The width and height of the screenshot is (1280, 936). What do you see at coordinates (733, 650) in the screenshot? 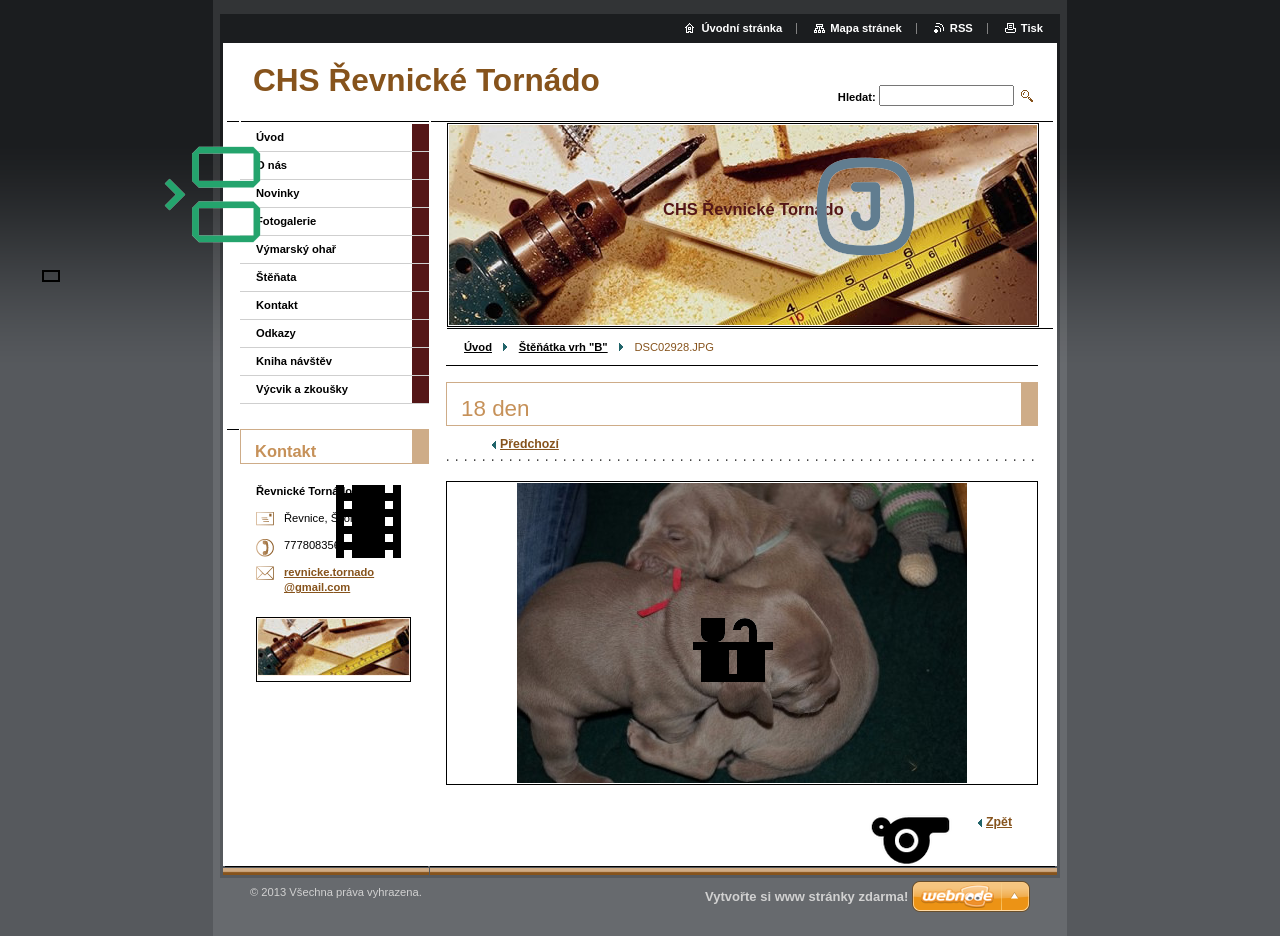
I see `browse kitchen countertop options` at bounding box center [733, 650].